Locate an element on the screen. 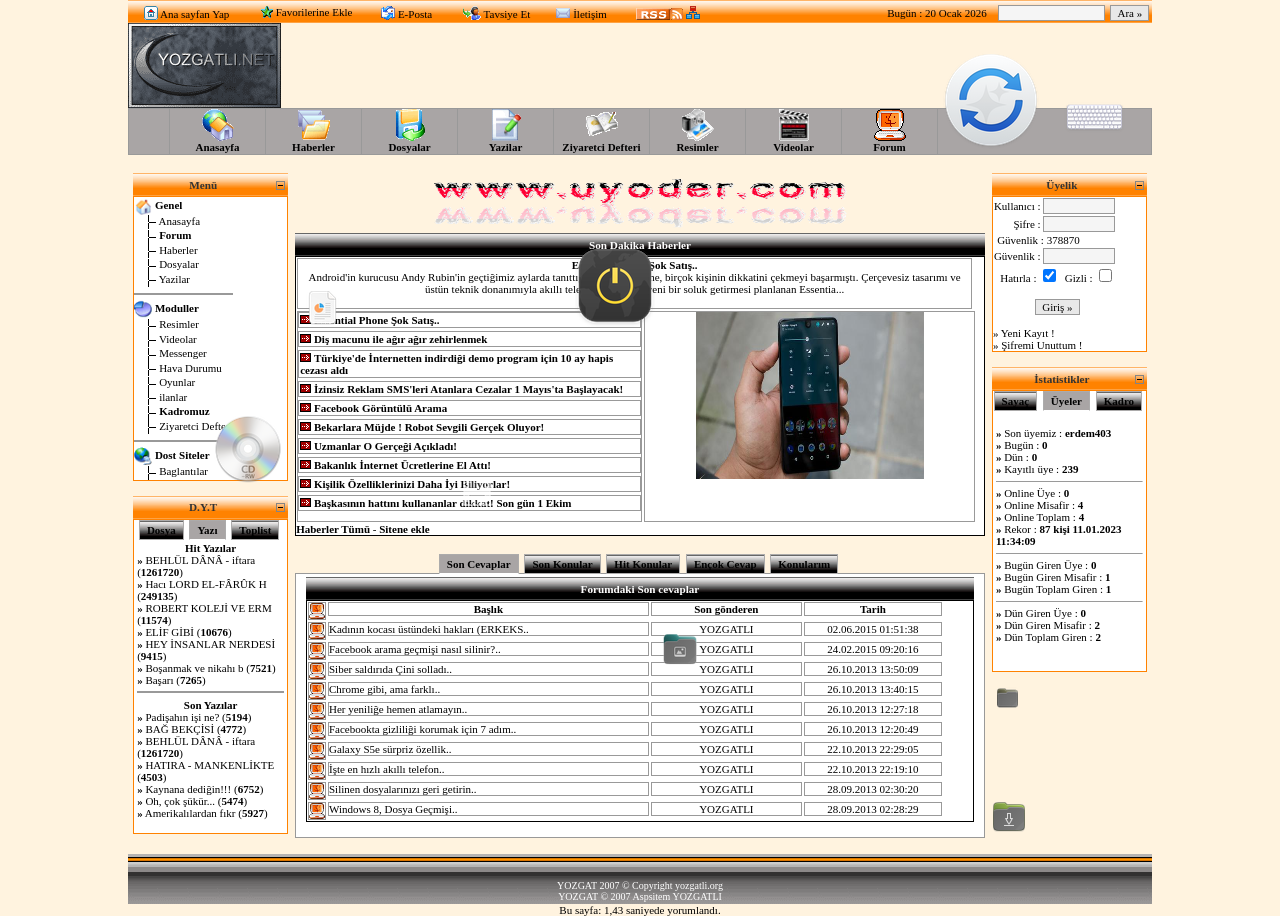  access CD-RW disc drive is located at coordinates (248, 450).